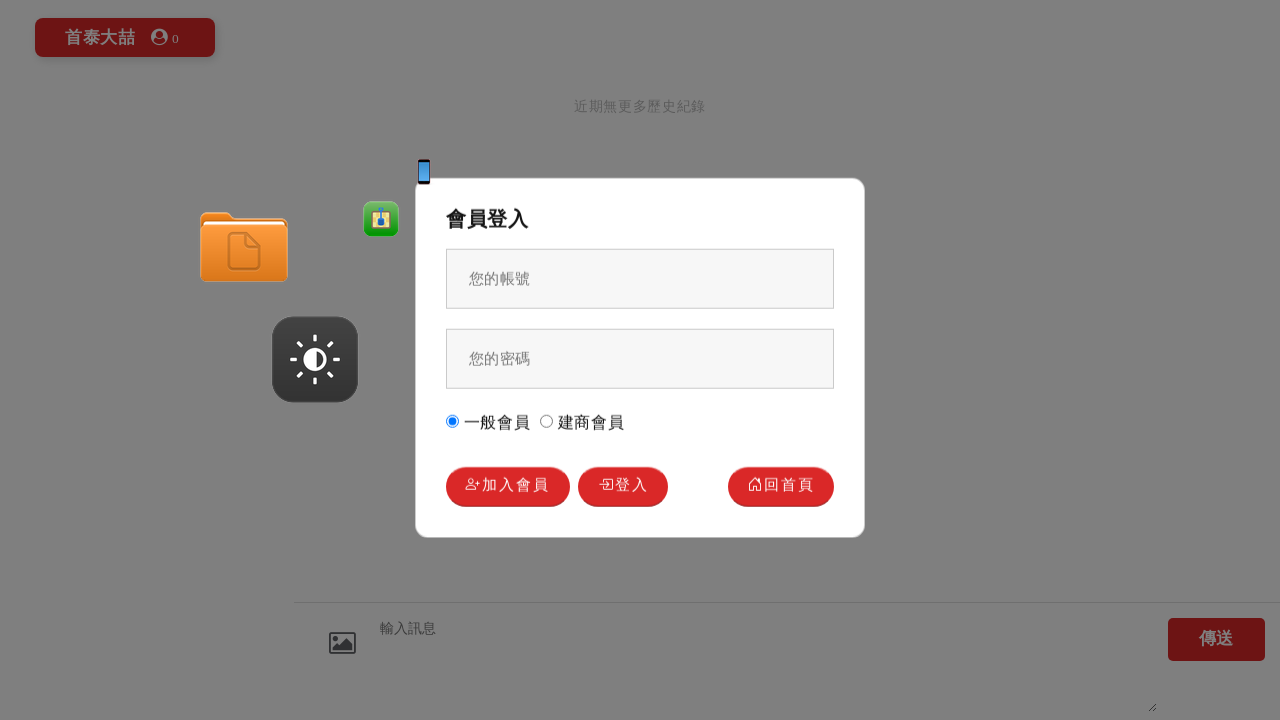 The height and width of the screenshot is (720, 1280). What do you see at coordinates (381, 219) in the screenshot?
I see `open sandbox development environment` at bounding box center [381, 219].